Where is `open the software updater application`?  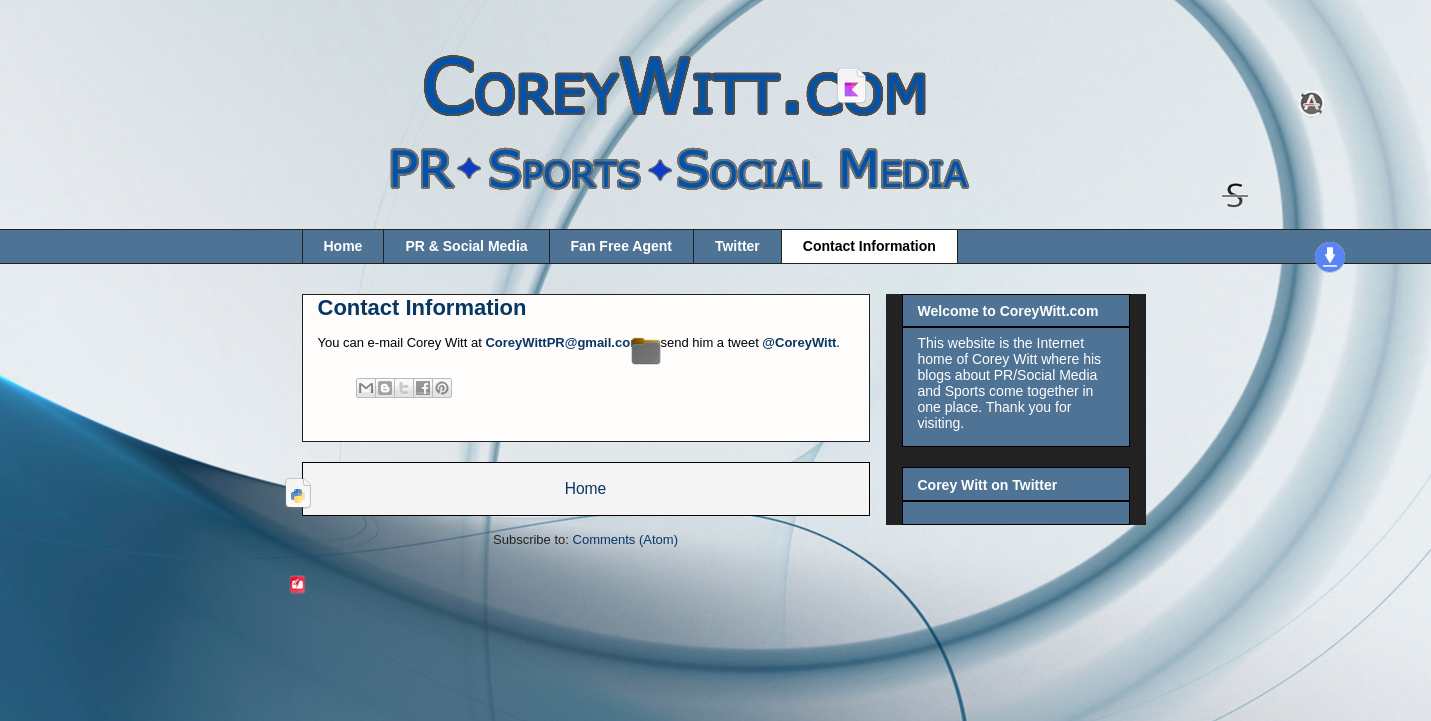
open the software updater application is located at coordinates (1311, 103).